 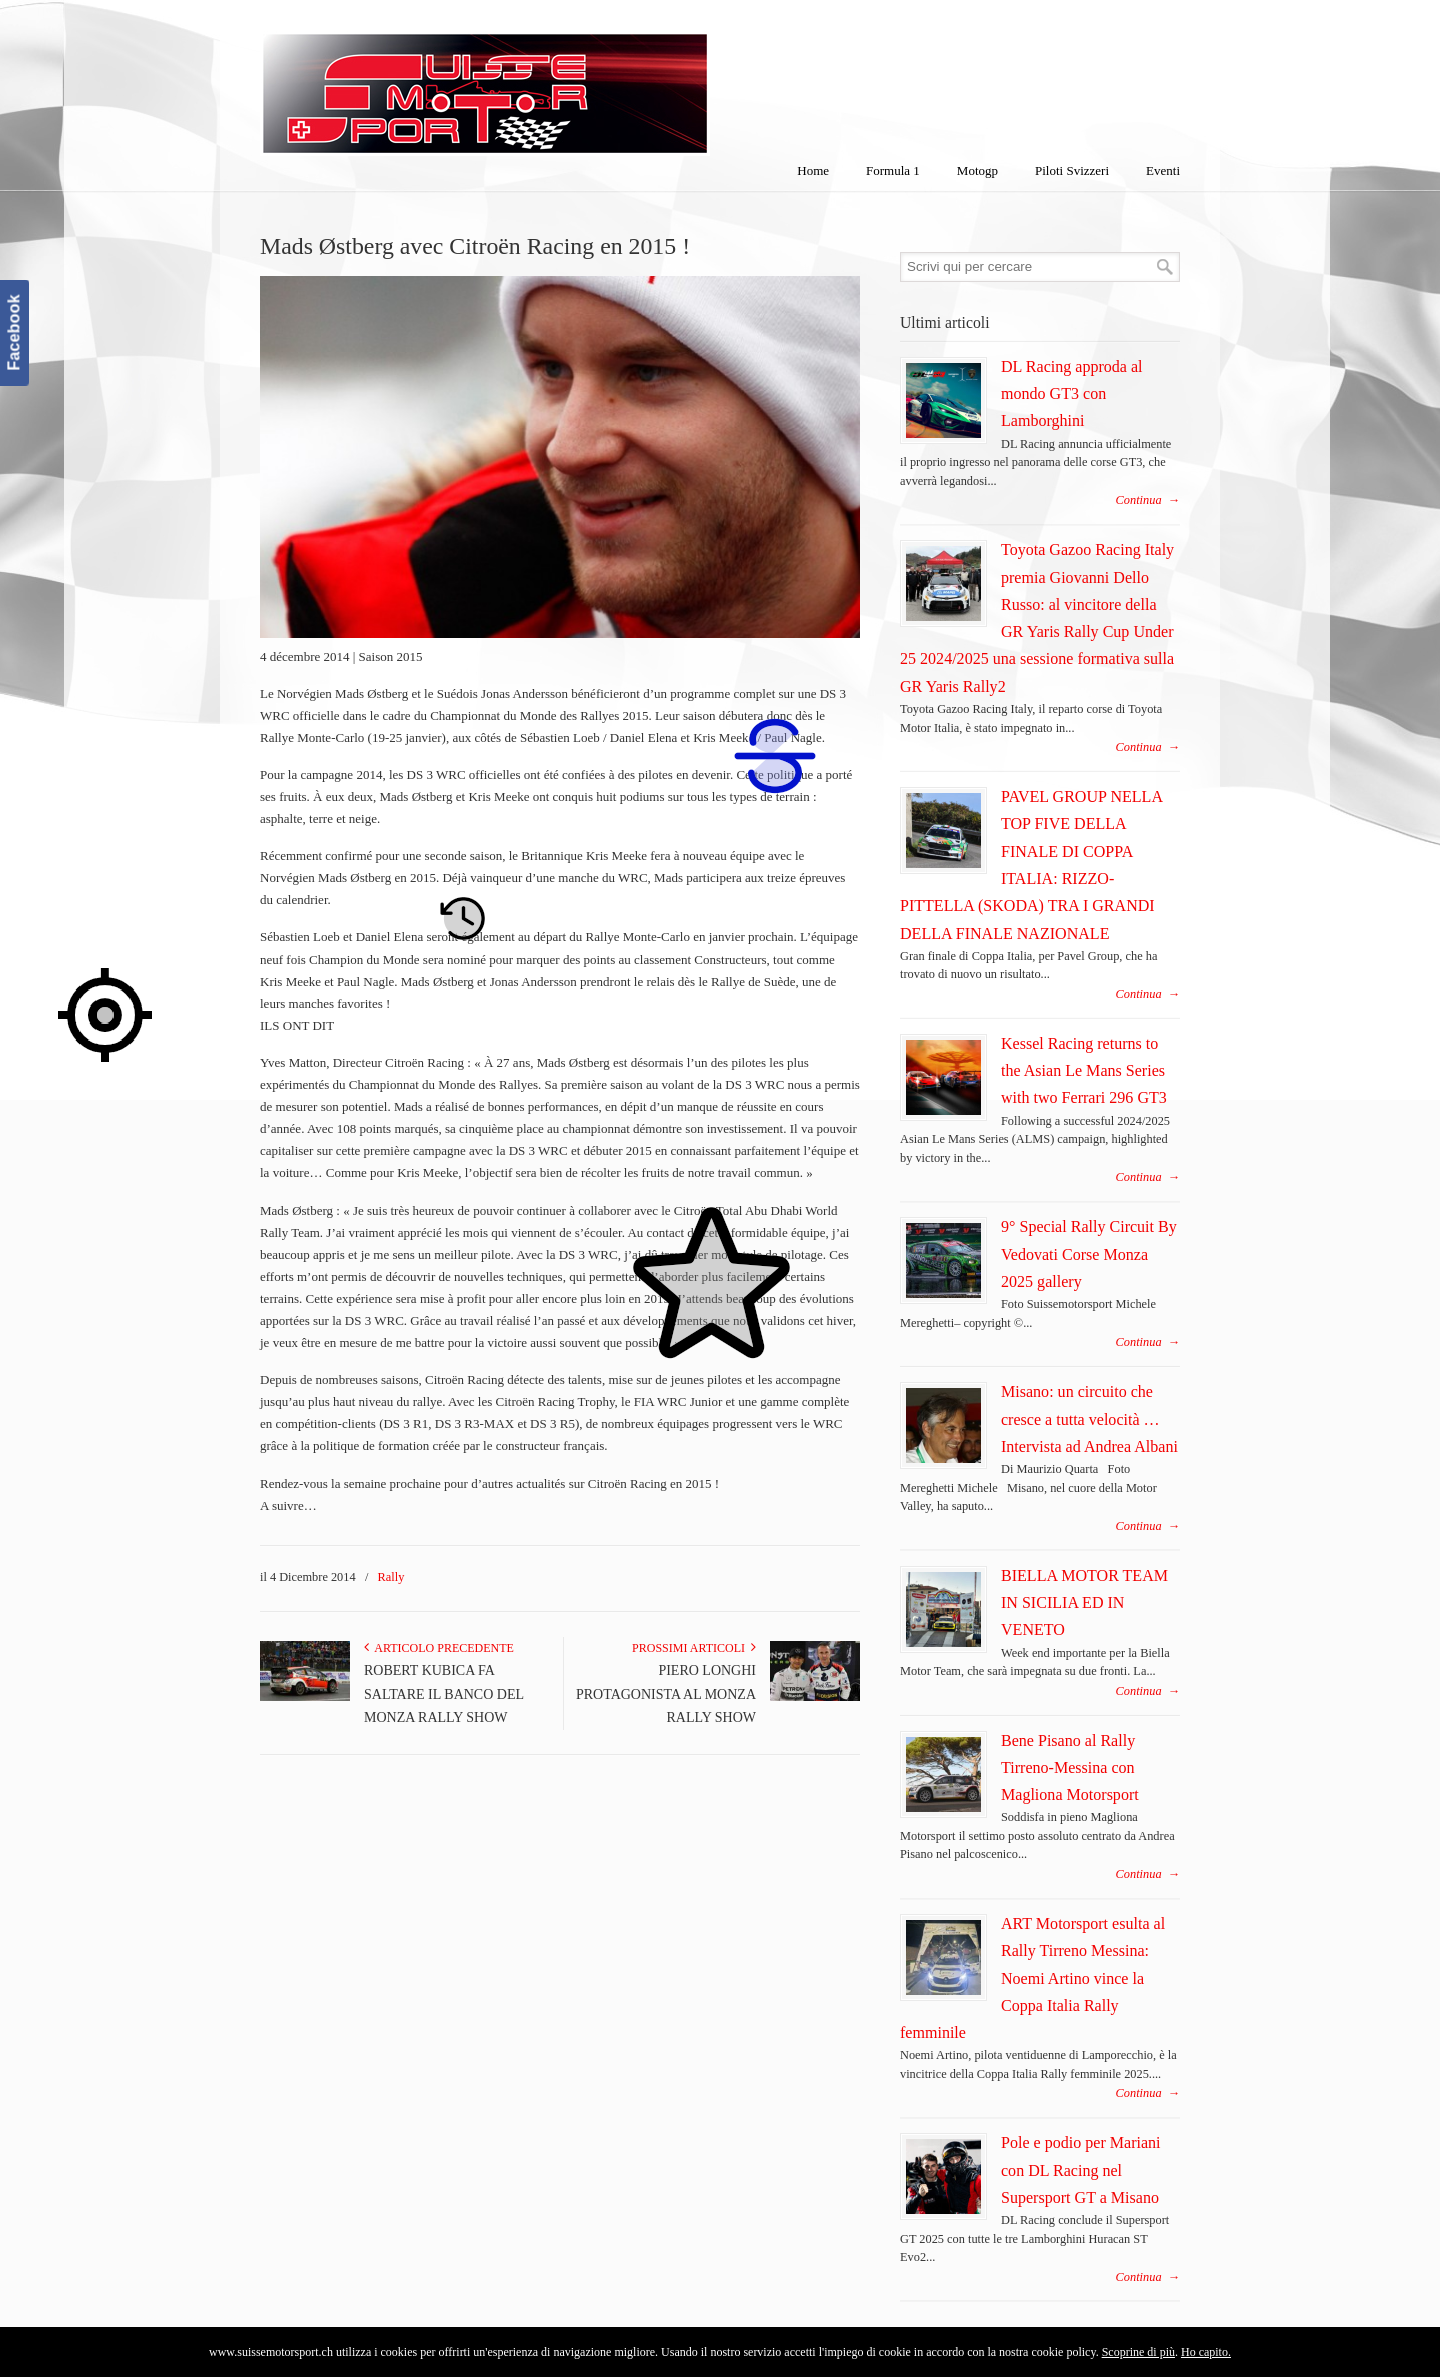 What do you see at coordinates (463, 918) in the screenshot?
I see `undo or revert to a previous state` at bounding box center [463, 918].